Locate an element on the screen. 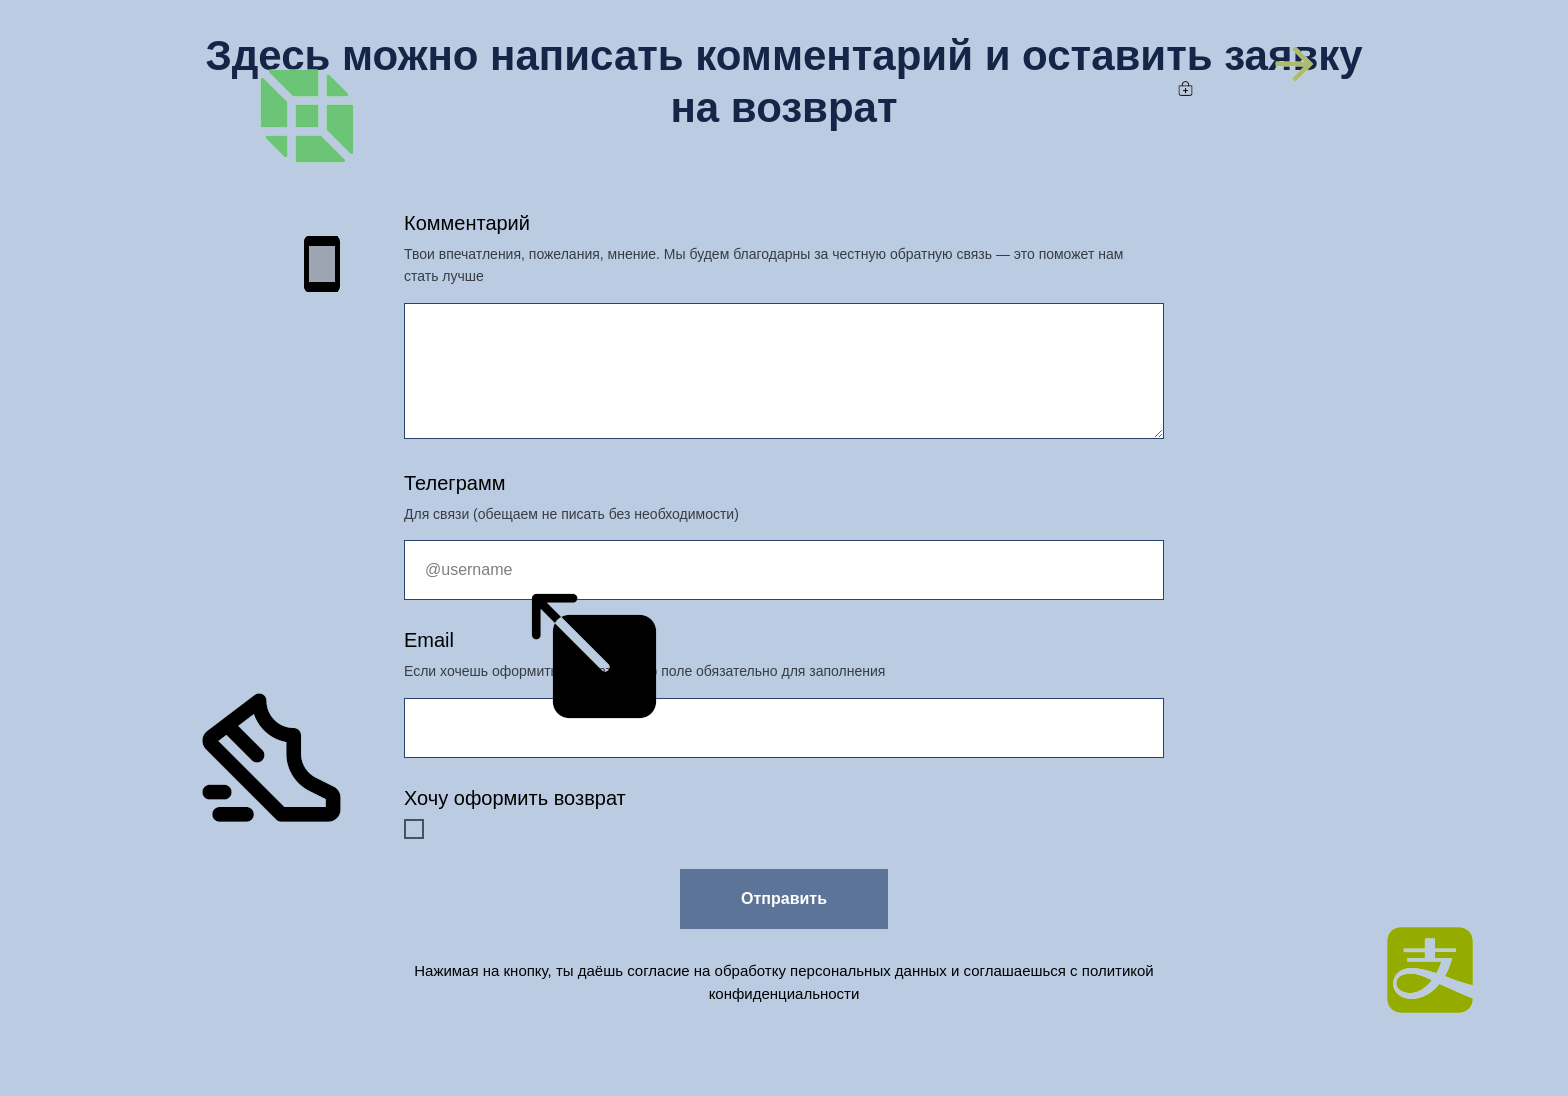  track your running or walking activity is located at coordinates (269, 765).